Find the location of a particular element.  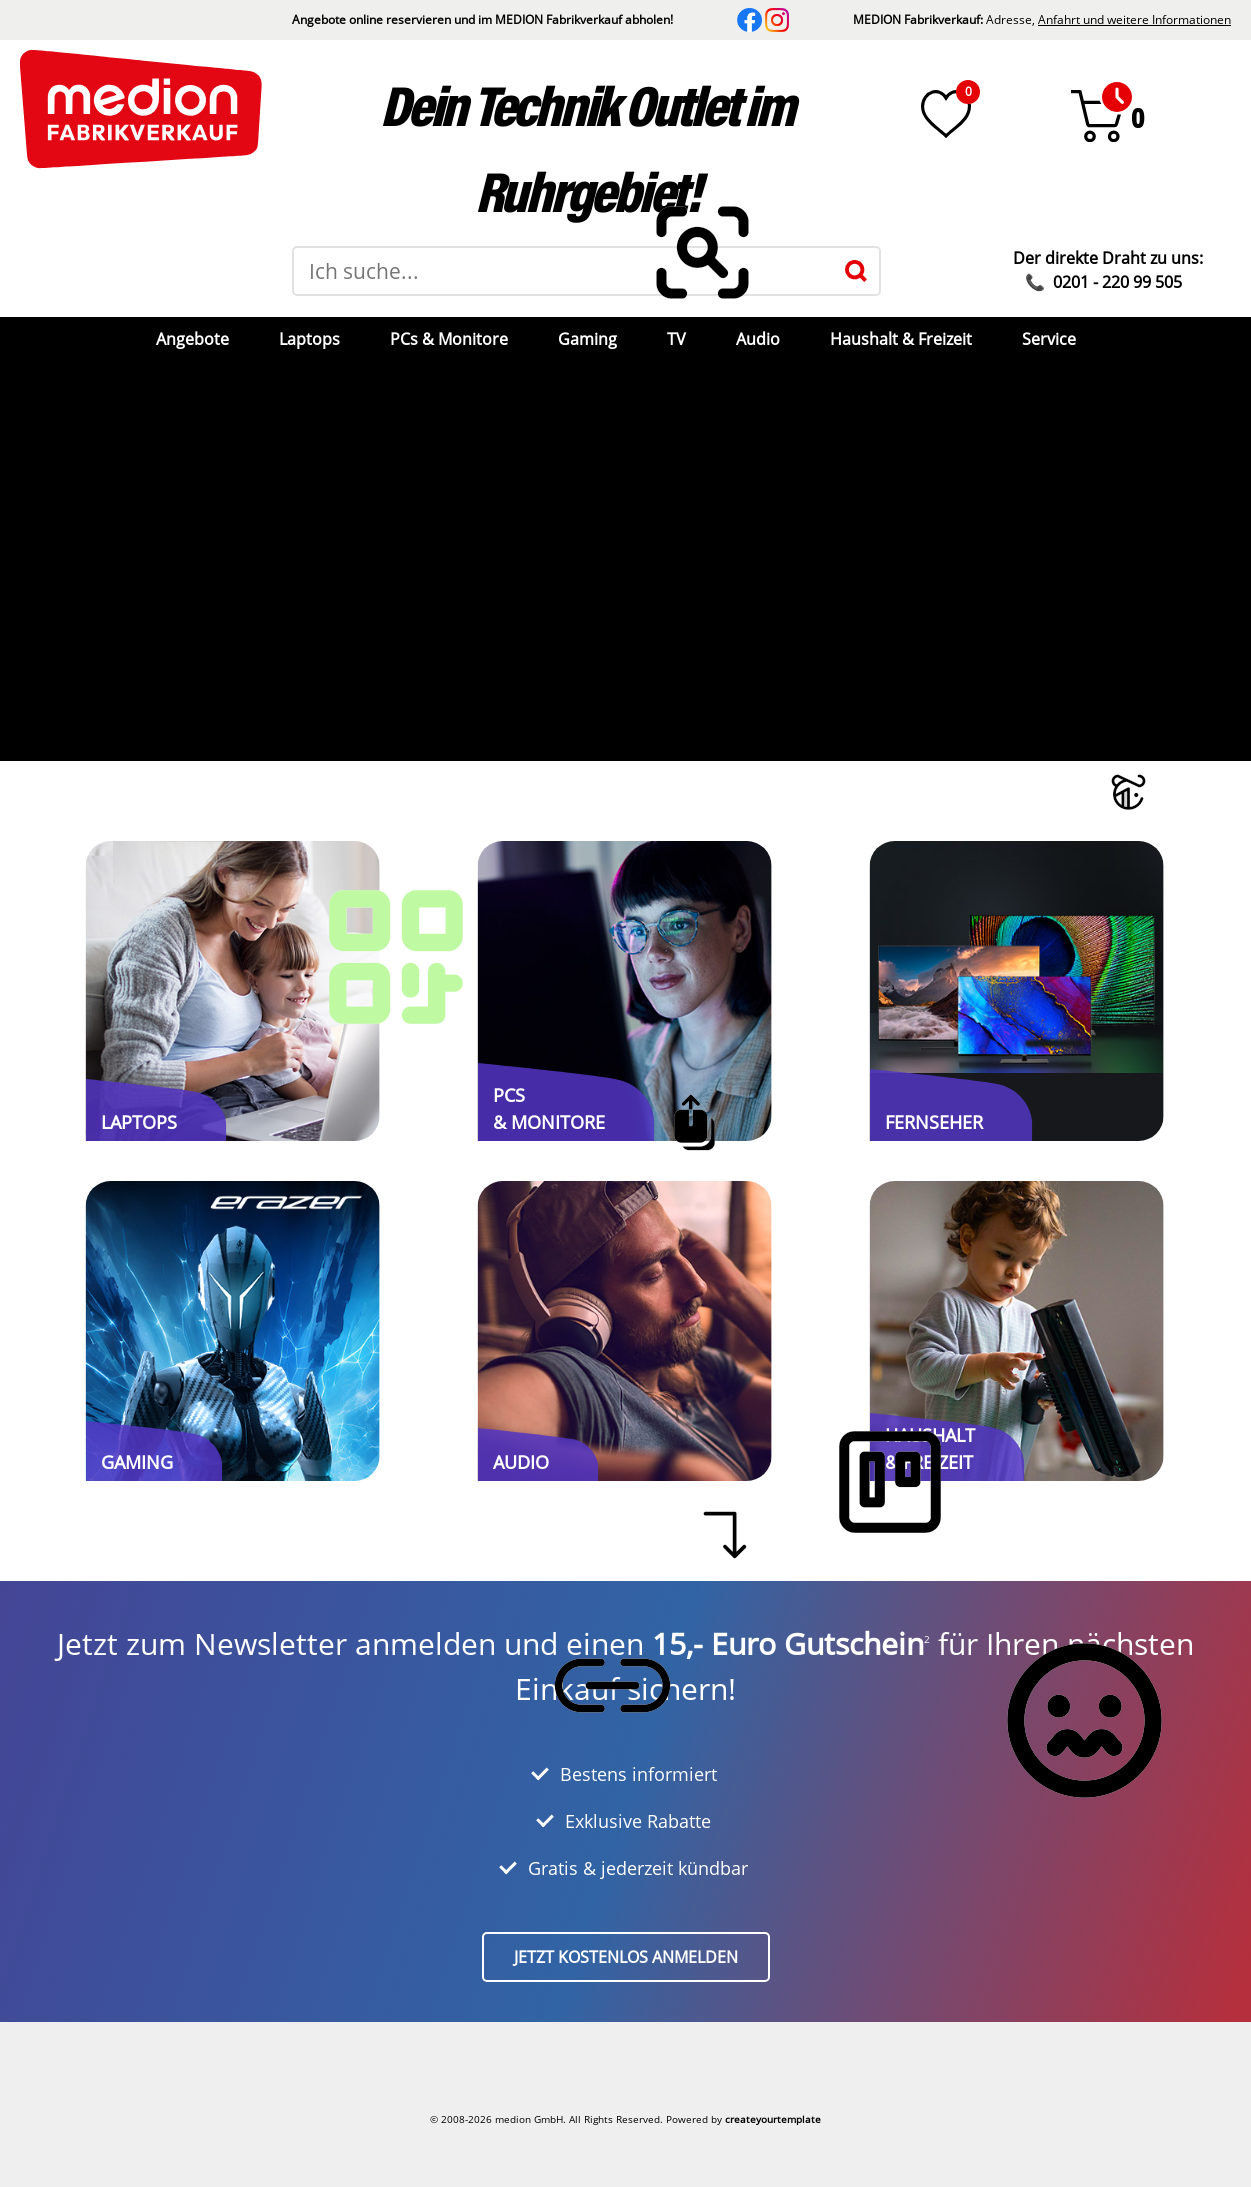

navigate to the next line or section below is located at coordinates (725, 1535).